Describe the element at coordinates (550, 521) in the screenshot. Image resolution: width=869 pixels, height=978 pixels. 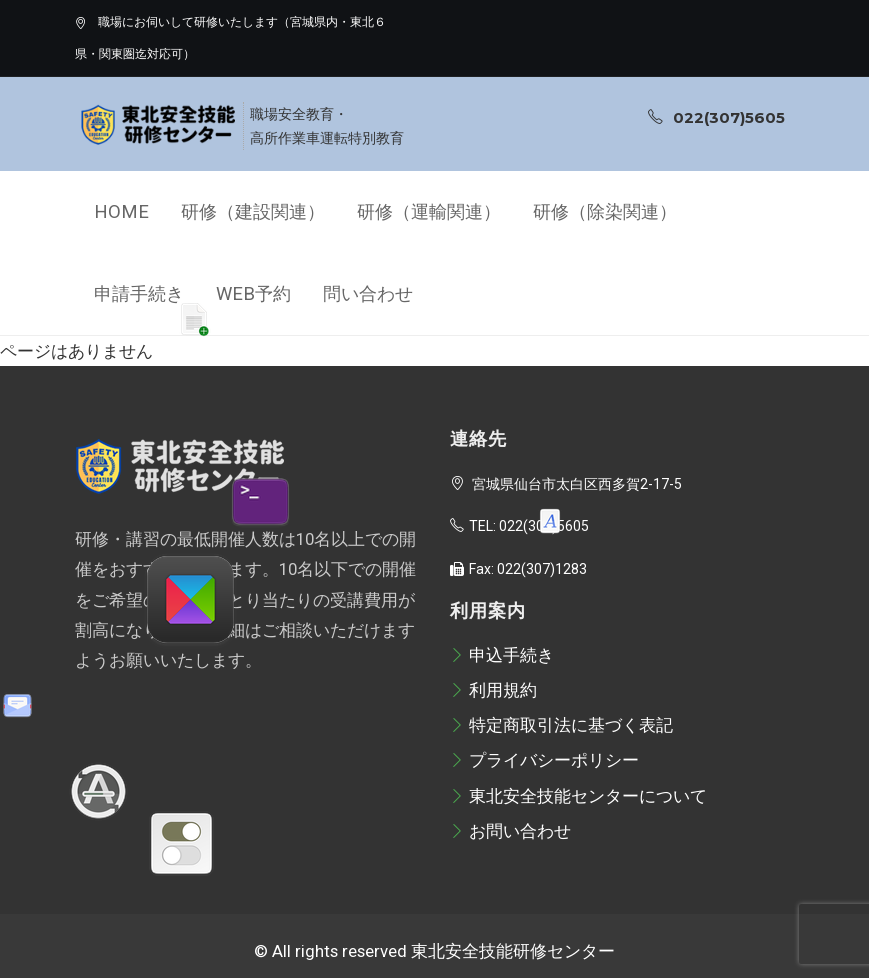
I see `a font file or typography document` at that location.